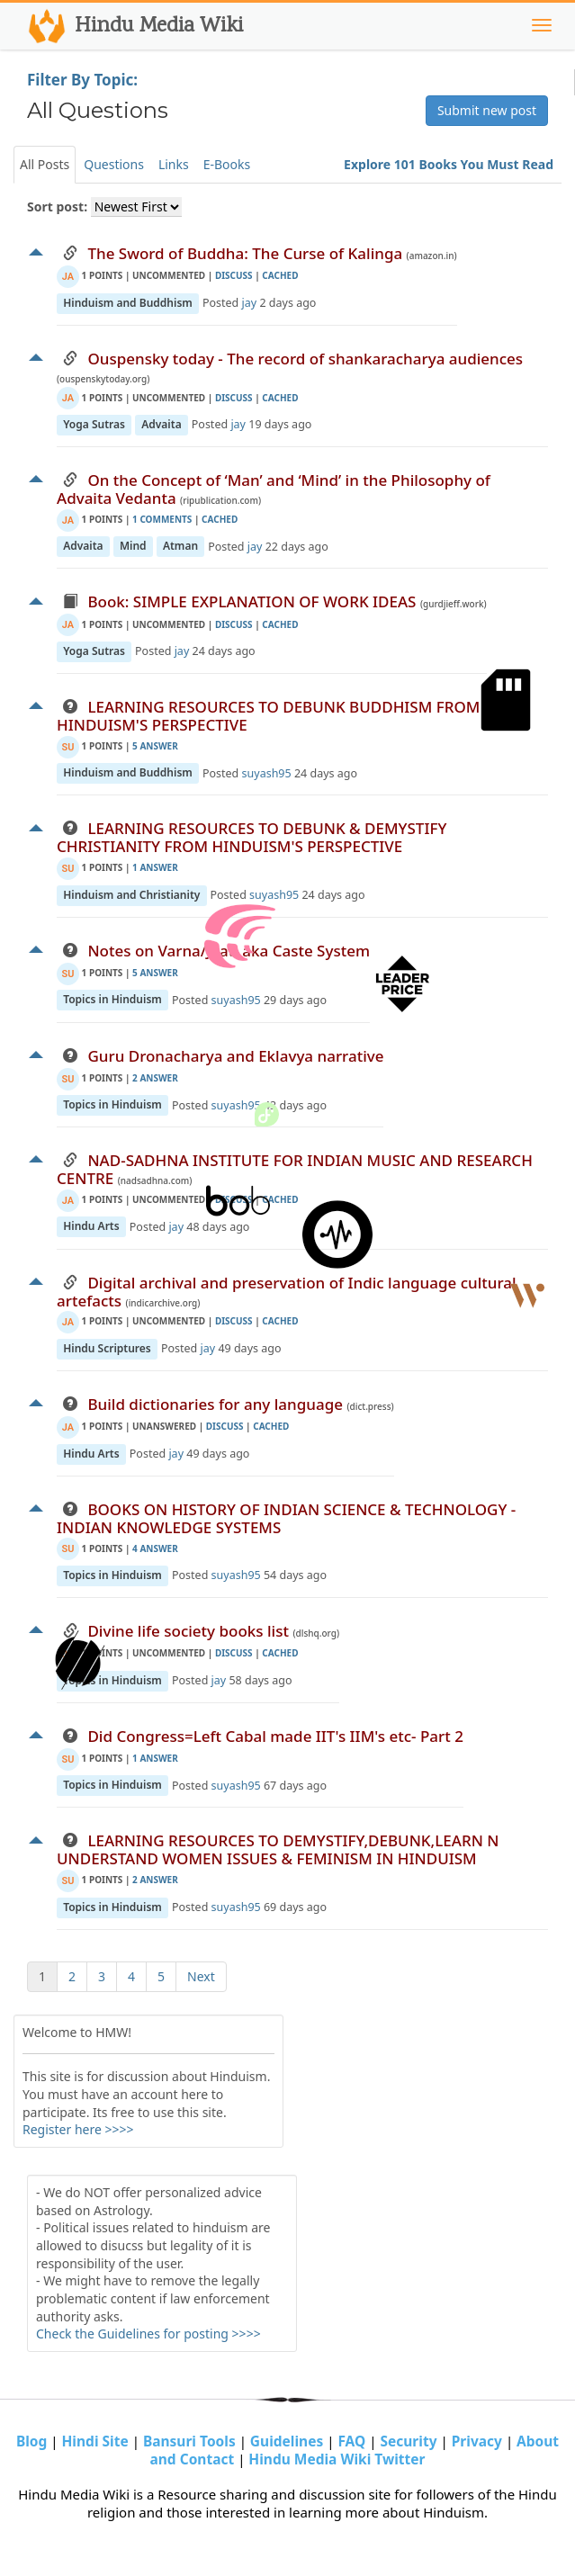  Describe the element at coordinates (527, 1296) in the screenshot. I see `open the Wantedly app` at that location.